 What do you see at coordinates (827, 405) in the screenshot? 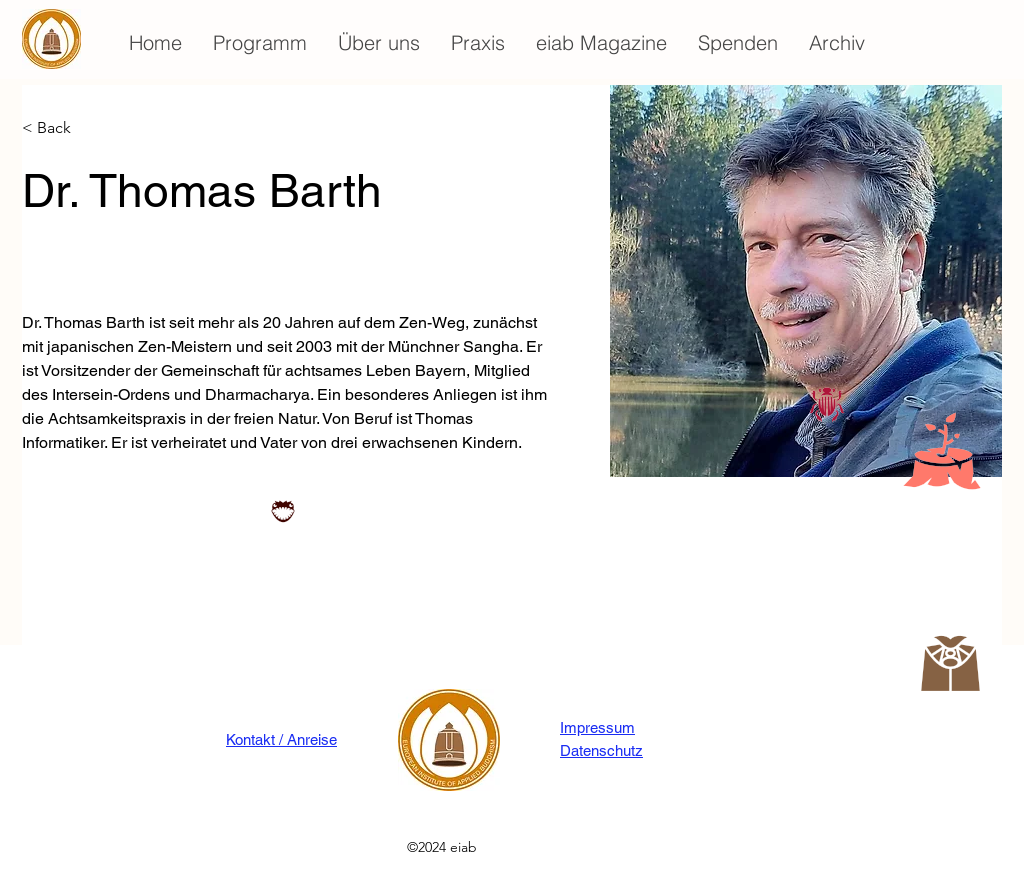
I see `egyptian or ancient history themed game element` at bounding box center [827, 405].